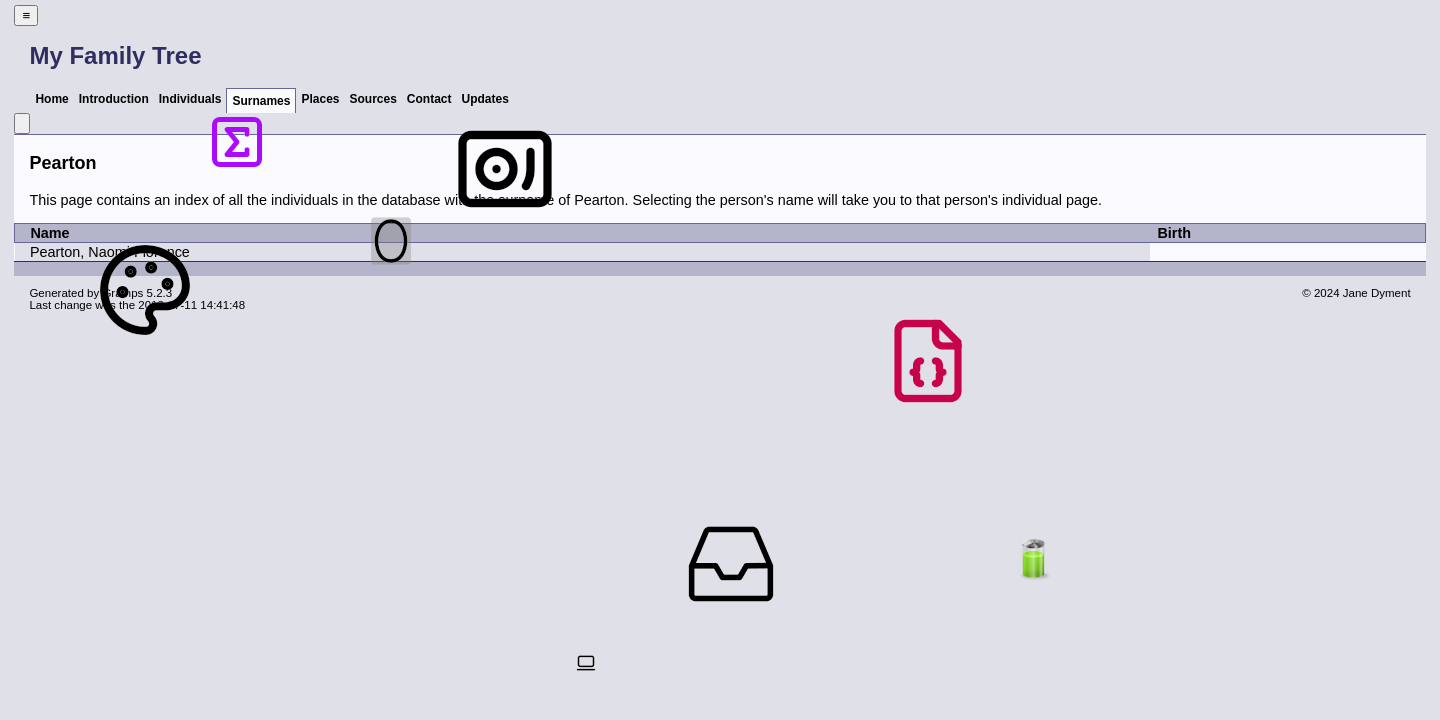  What do you see at coordinates (145, 290) in the screenshot?
I see `access color or theme settings` at bounding box center [145, 290].